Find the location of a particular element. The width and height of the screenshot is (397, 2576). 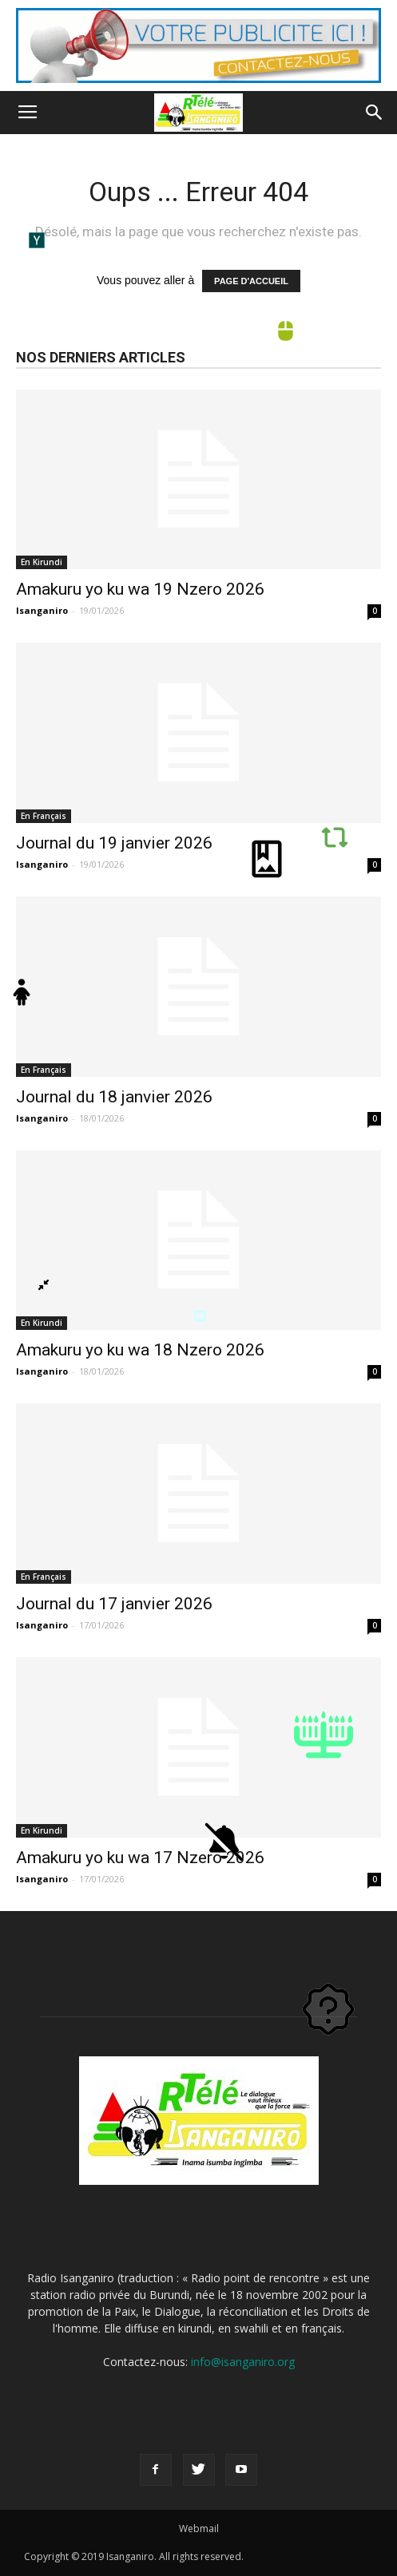

access frequently asked questions or help center is located at coordinates (328, 2009).